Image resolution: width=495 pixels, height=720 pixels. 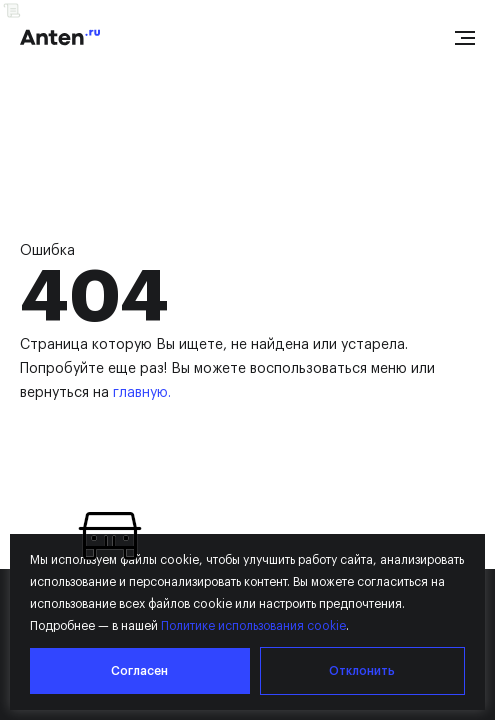 What do you see at coordinates (12, 10) in the screenshot?
I see `view terms and conditions or legal document` at bounding box center [12, 10].